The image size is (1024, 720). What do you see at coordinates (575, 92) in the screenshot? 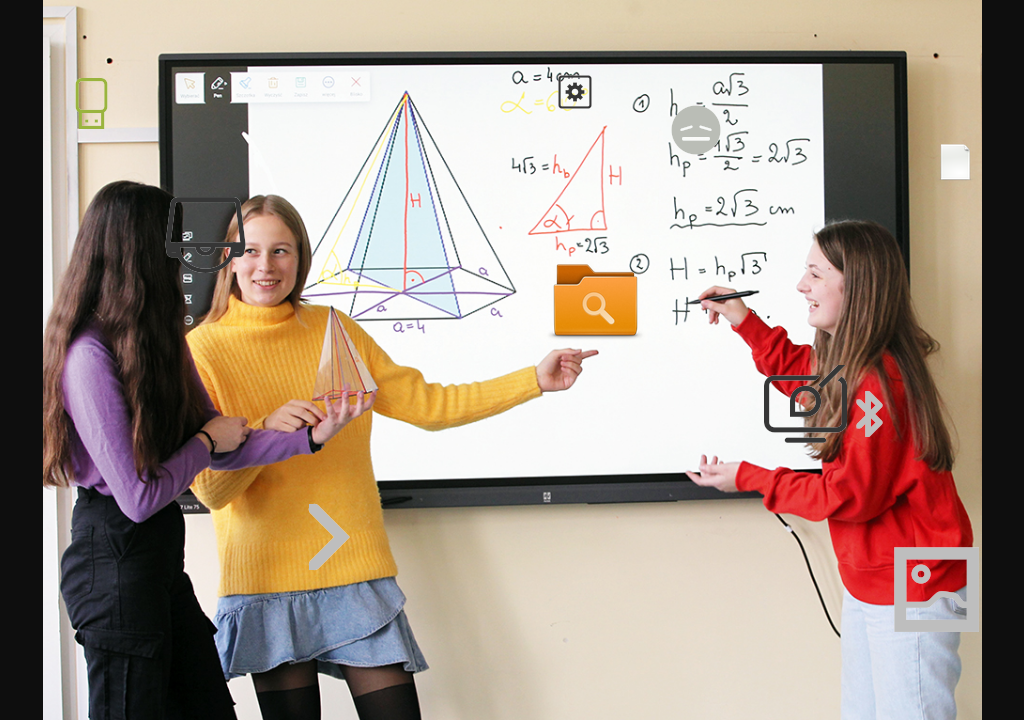
I see `access other applications or utilities` at bounding box center [575, 92].